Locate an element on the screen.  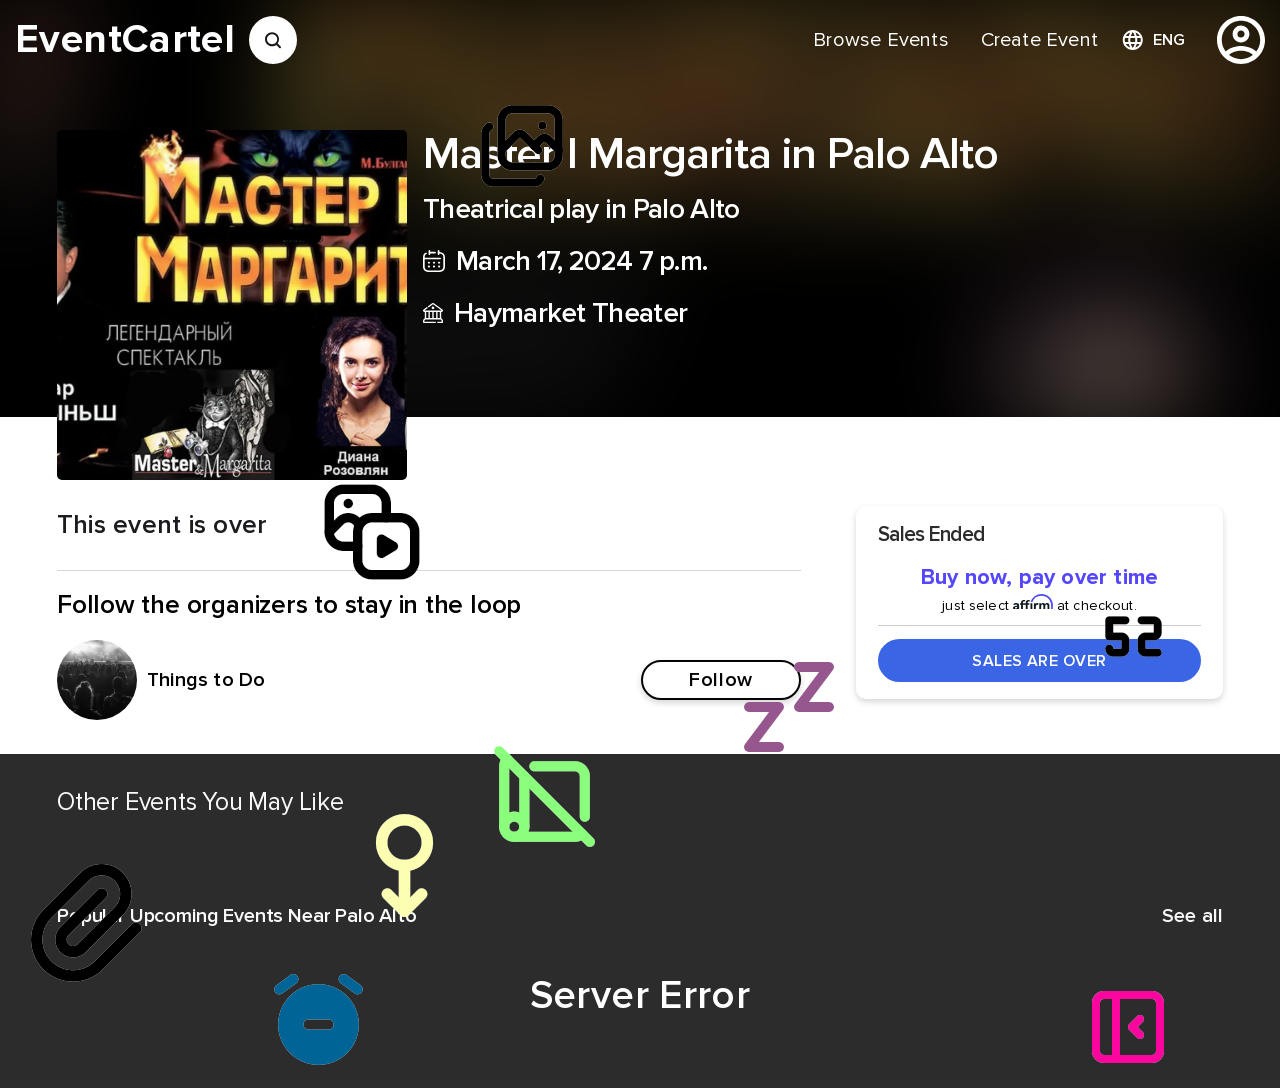
indicates sleep mode or inactive state is located at coordinates (789, 707).